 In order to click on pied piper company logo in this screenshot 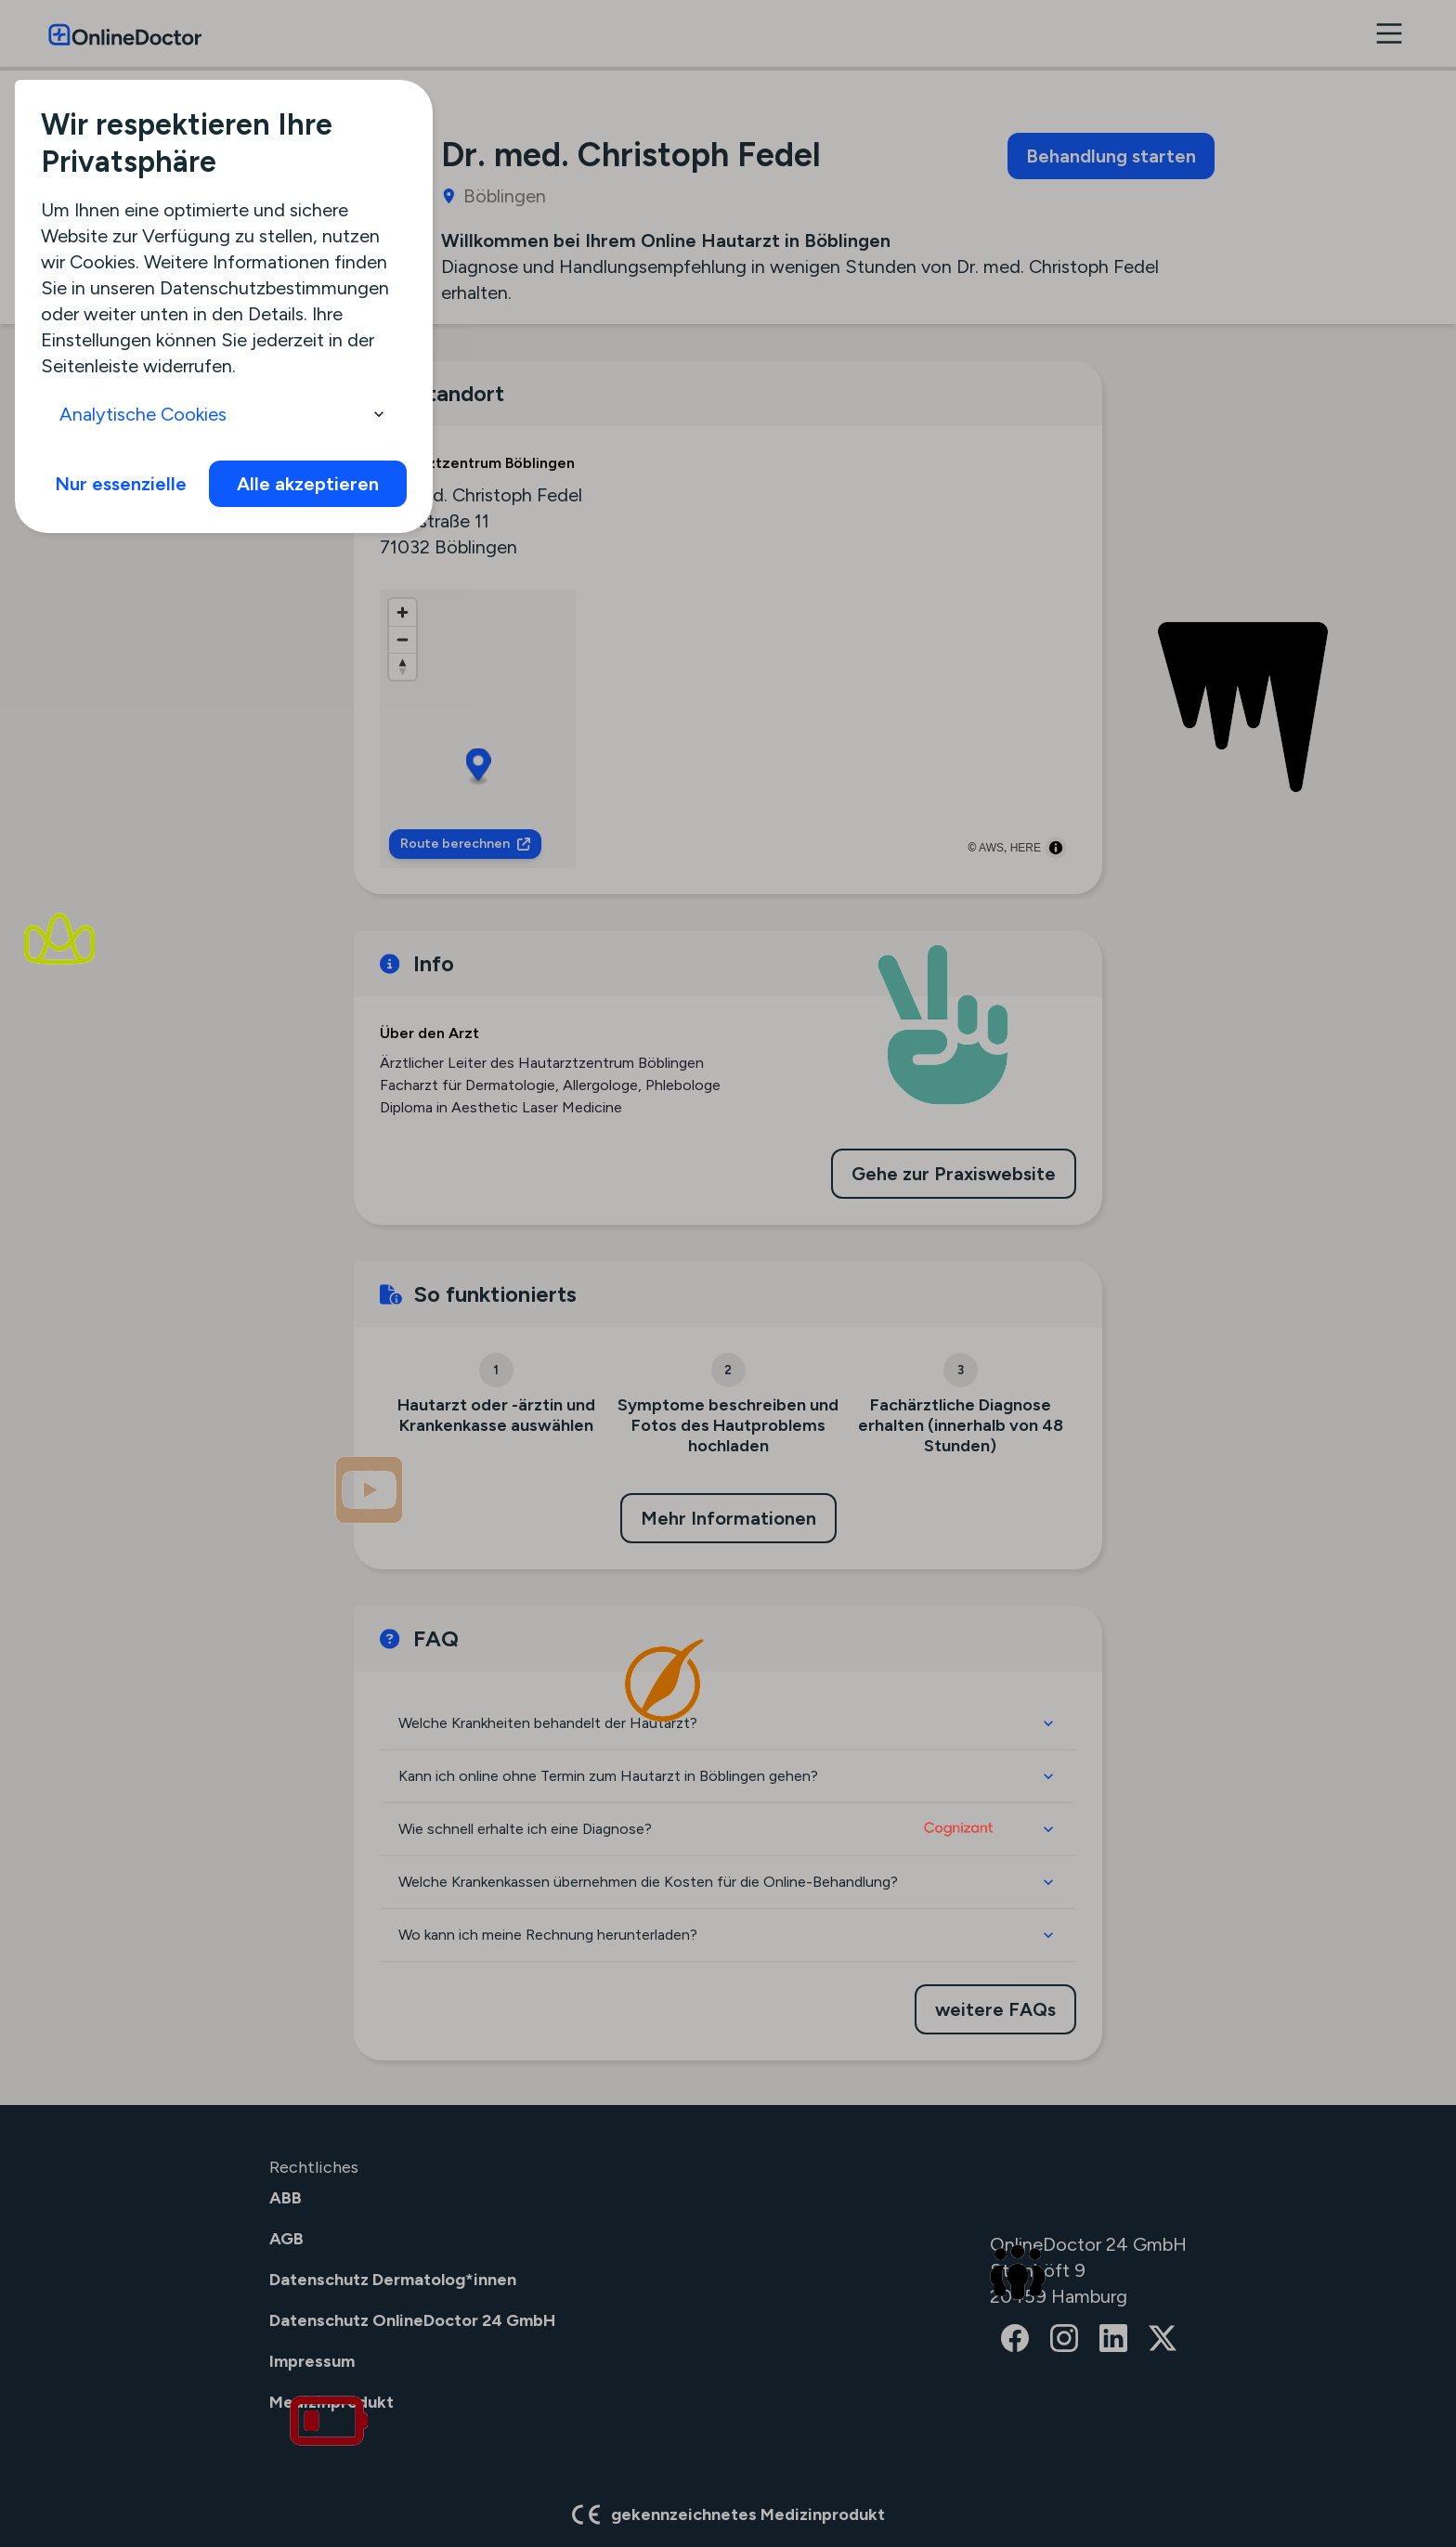, I will do `click(662, 1681)`.